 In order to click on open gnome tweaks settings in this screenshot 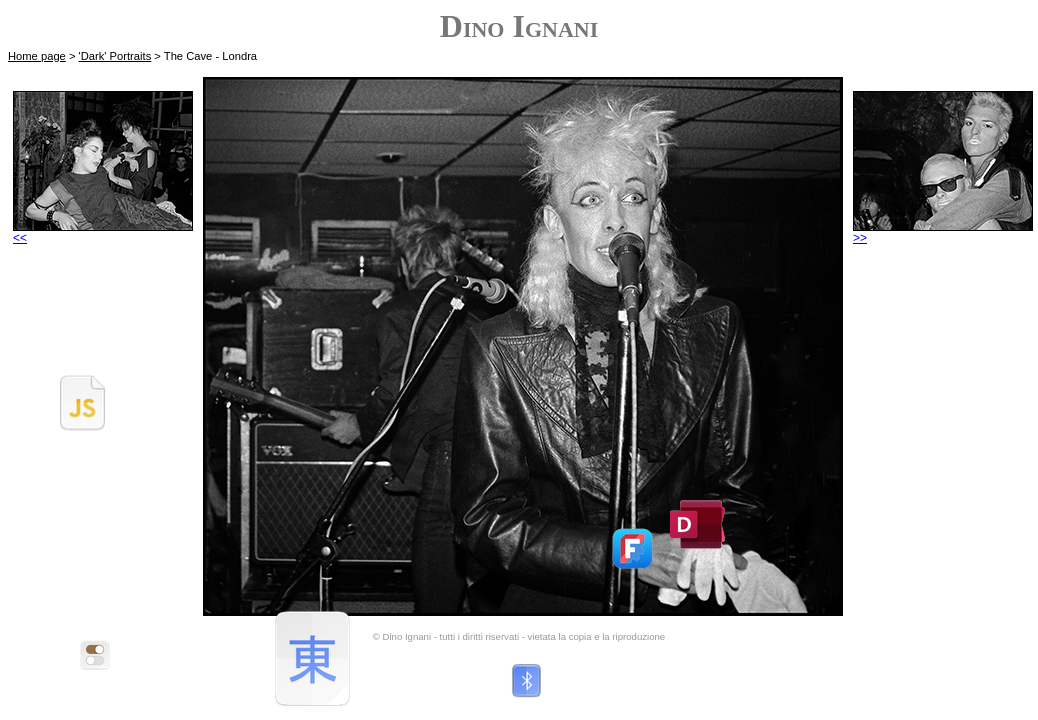, I will do `click(95, 655)`.